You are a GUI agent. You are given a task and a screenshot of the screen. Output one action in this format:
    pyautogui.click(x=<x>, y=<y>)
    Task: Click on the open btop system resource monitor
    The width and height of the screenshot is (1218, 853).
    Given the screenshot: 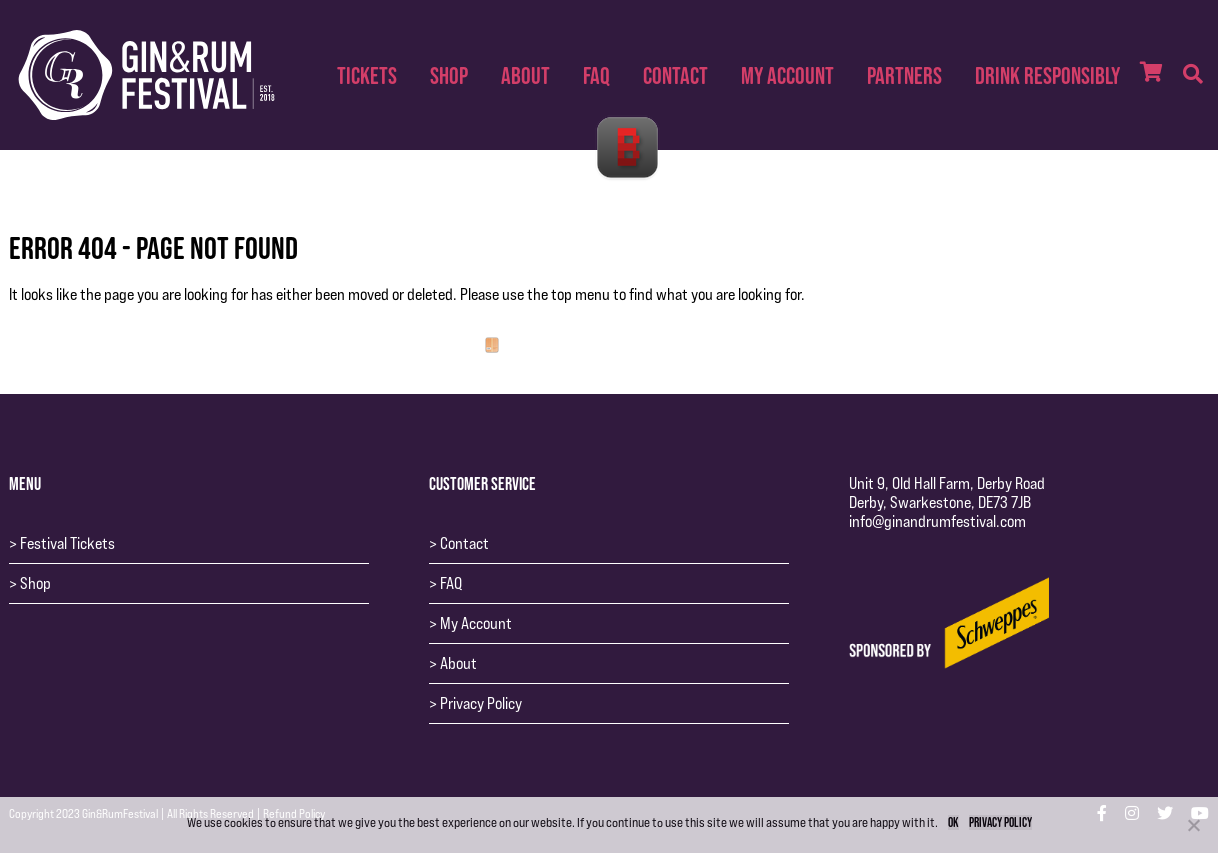 What is the action you would take?
    pyautogui.click(x=627, y=147)
    